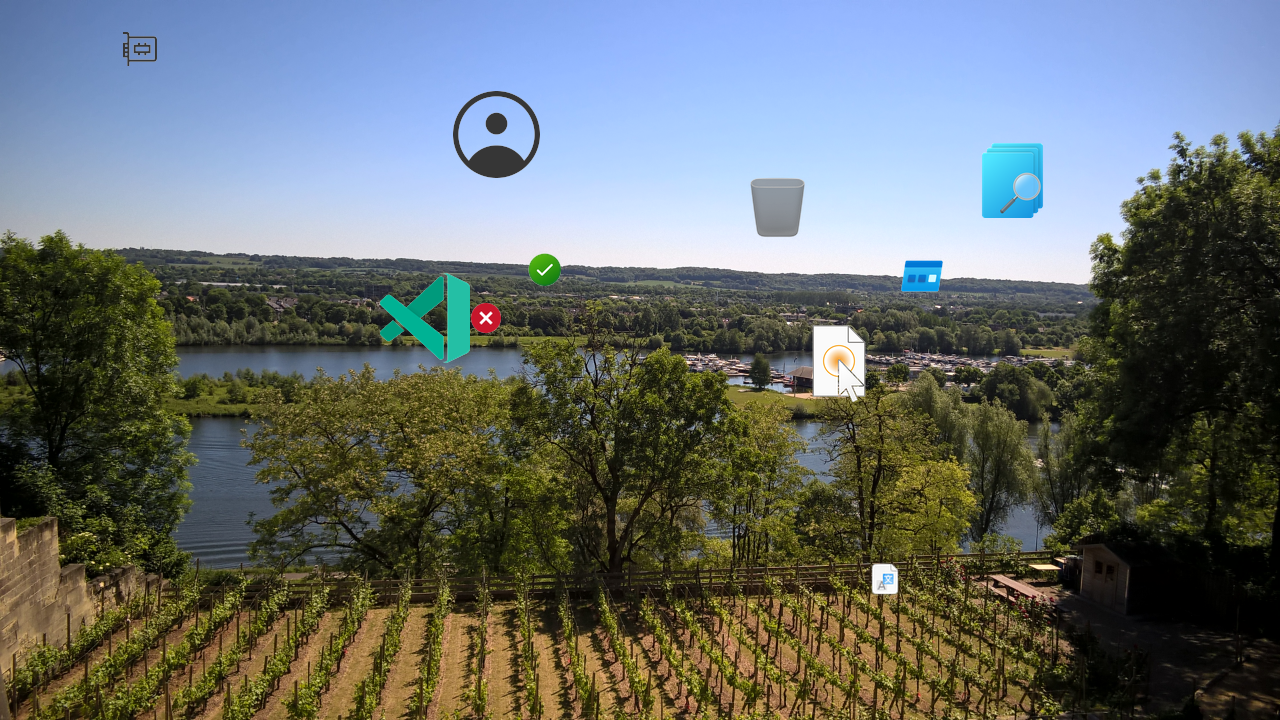  Describe the element at coordinates (425, 318) in the screenshot. I see `open visual studio code editor` at that location.